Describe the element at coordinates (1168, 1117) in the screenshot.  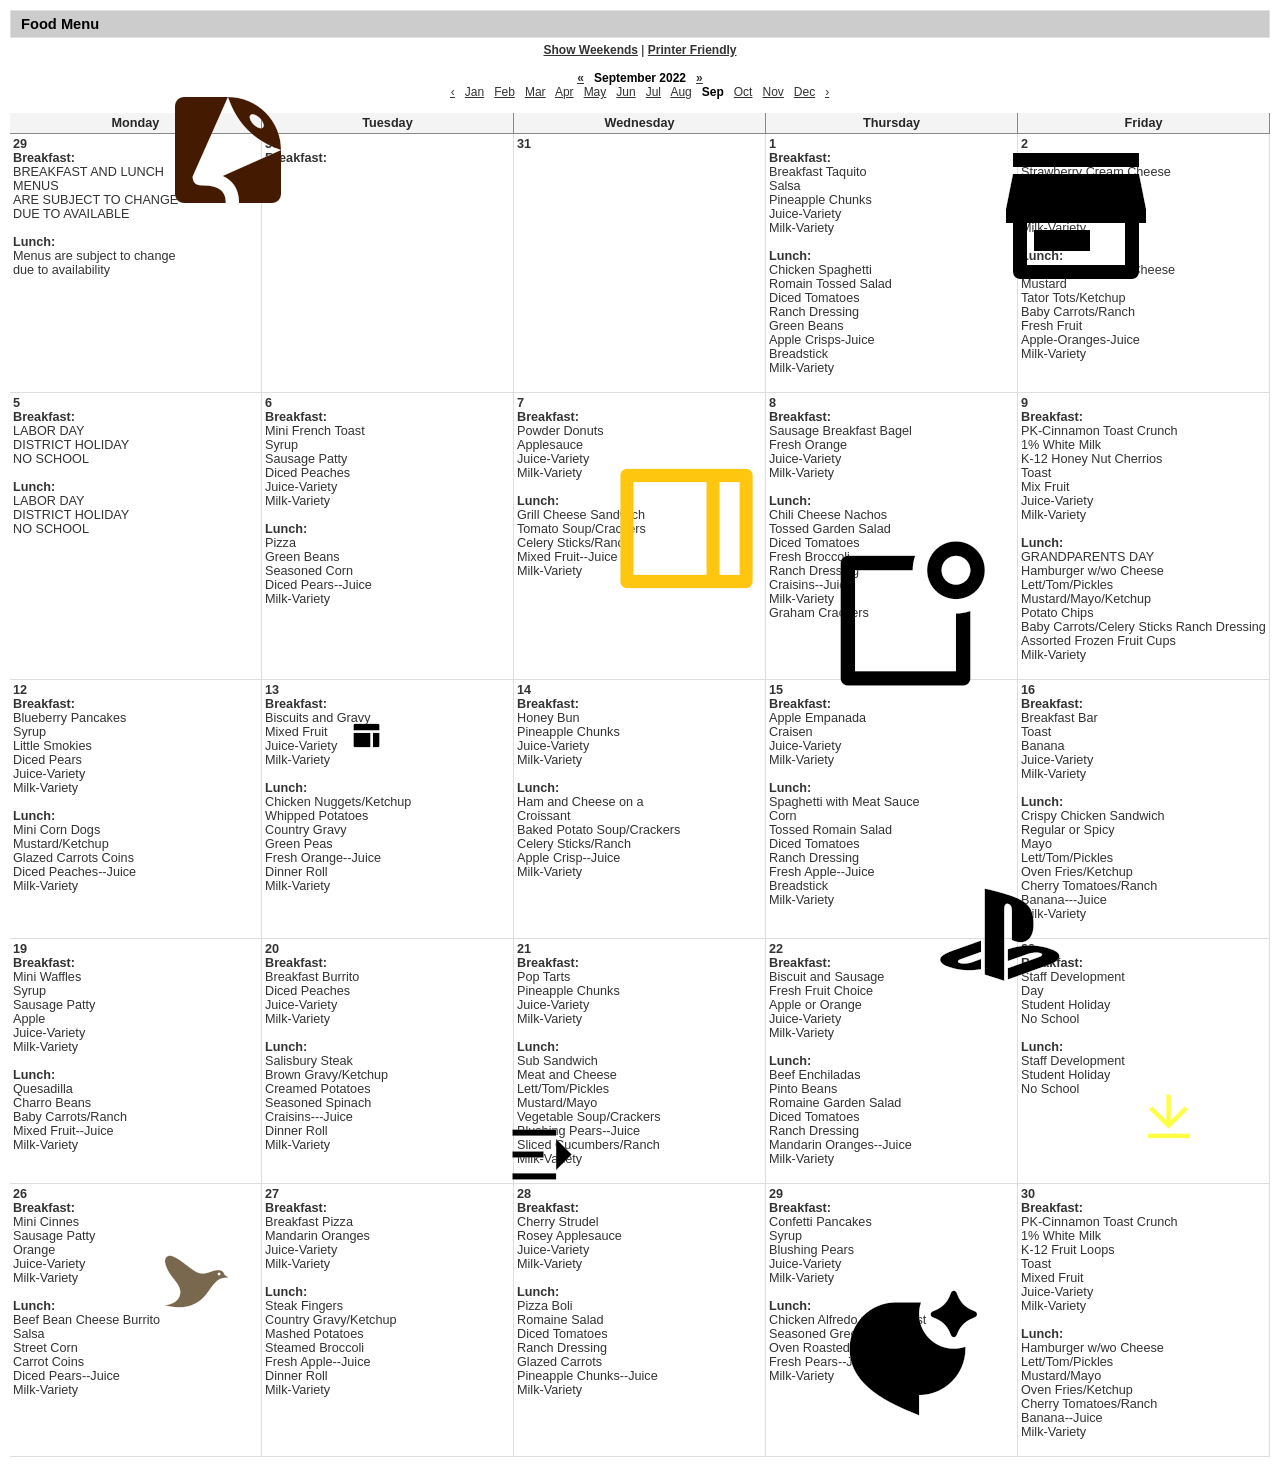
I see `download a file or document` at that location.